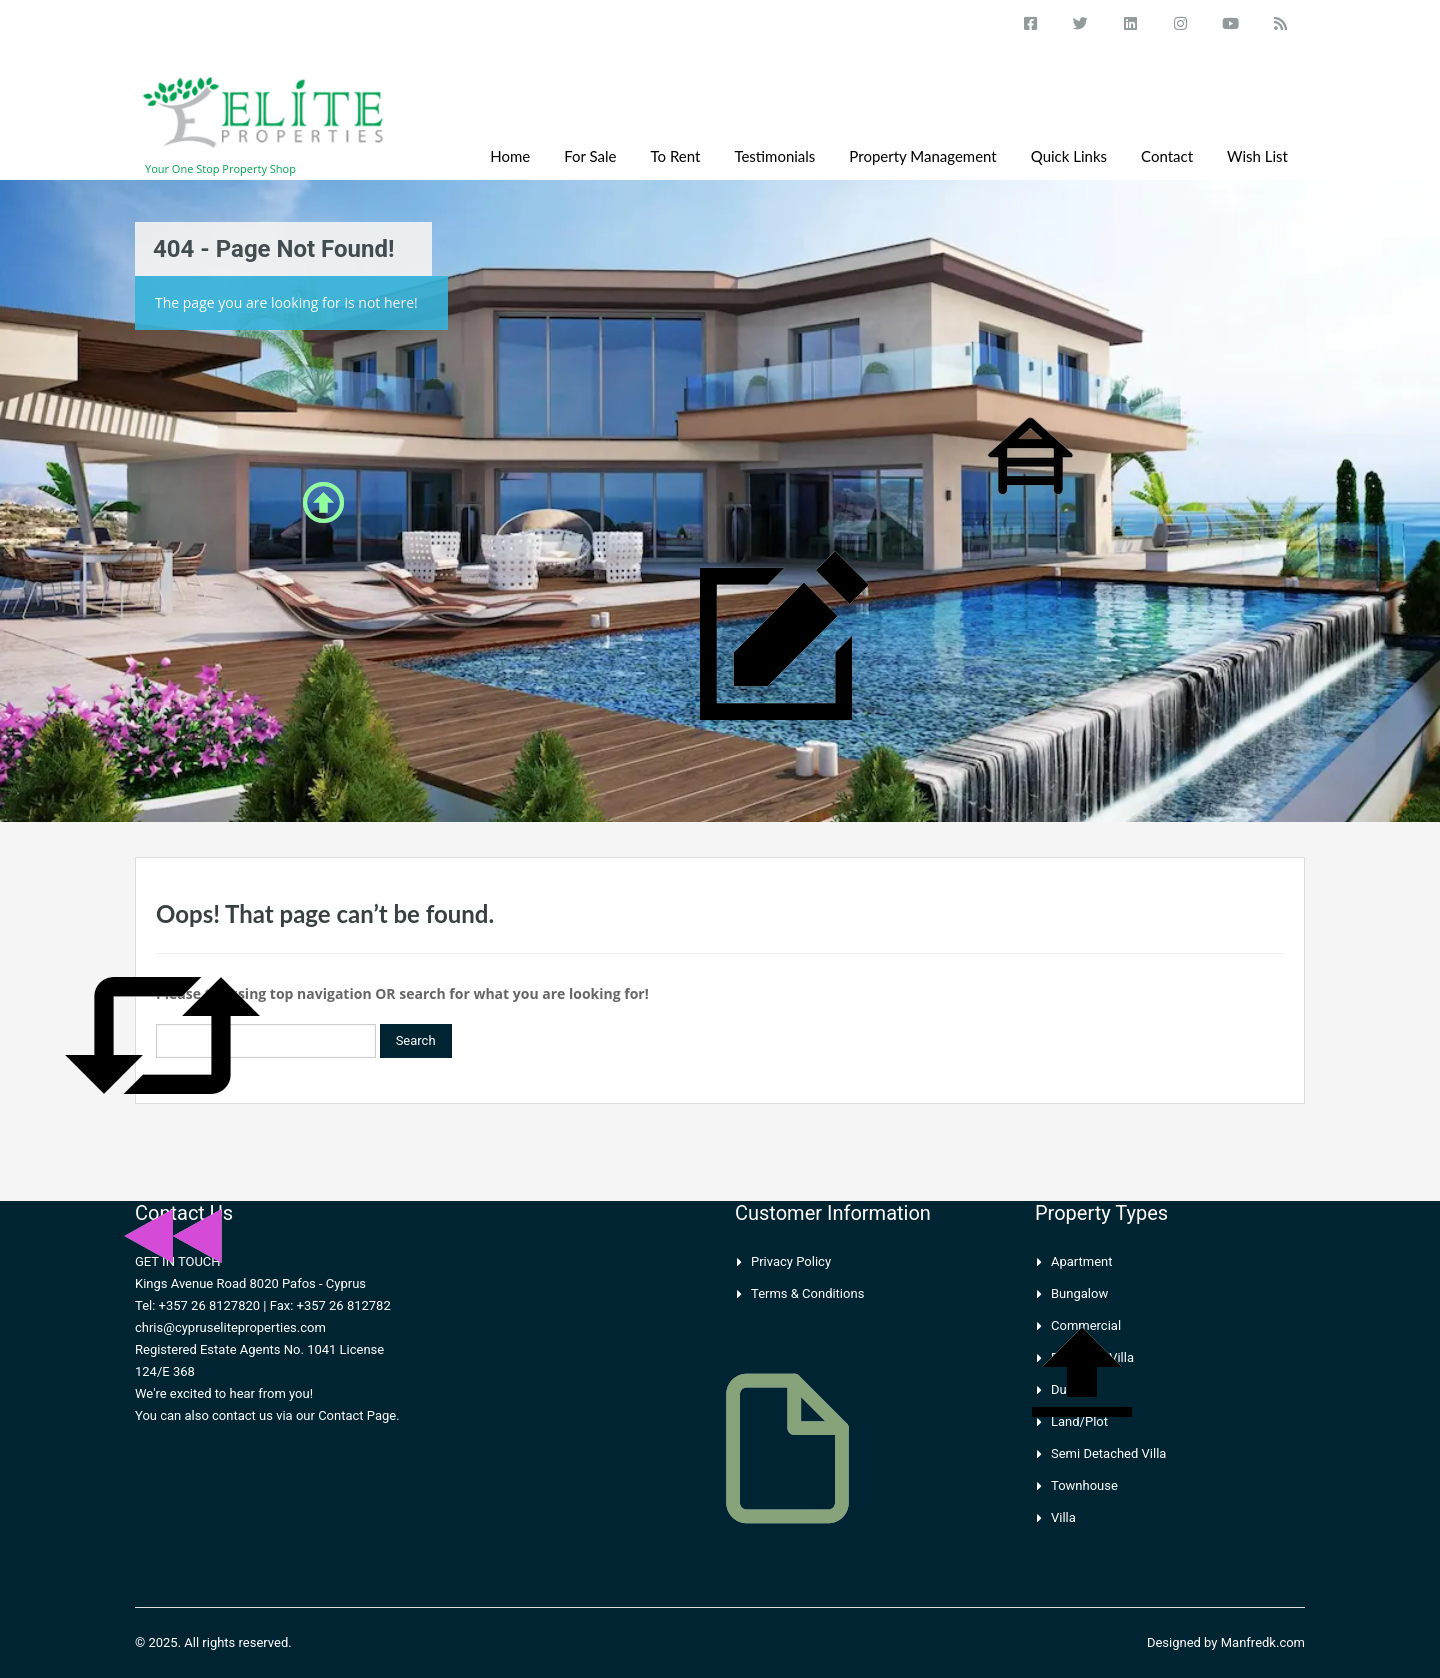  What do you see at coordinates (787, 1448) in the screenshot?
I see `view or open a file` at bounding box center [787, 1448].